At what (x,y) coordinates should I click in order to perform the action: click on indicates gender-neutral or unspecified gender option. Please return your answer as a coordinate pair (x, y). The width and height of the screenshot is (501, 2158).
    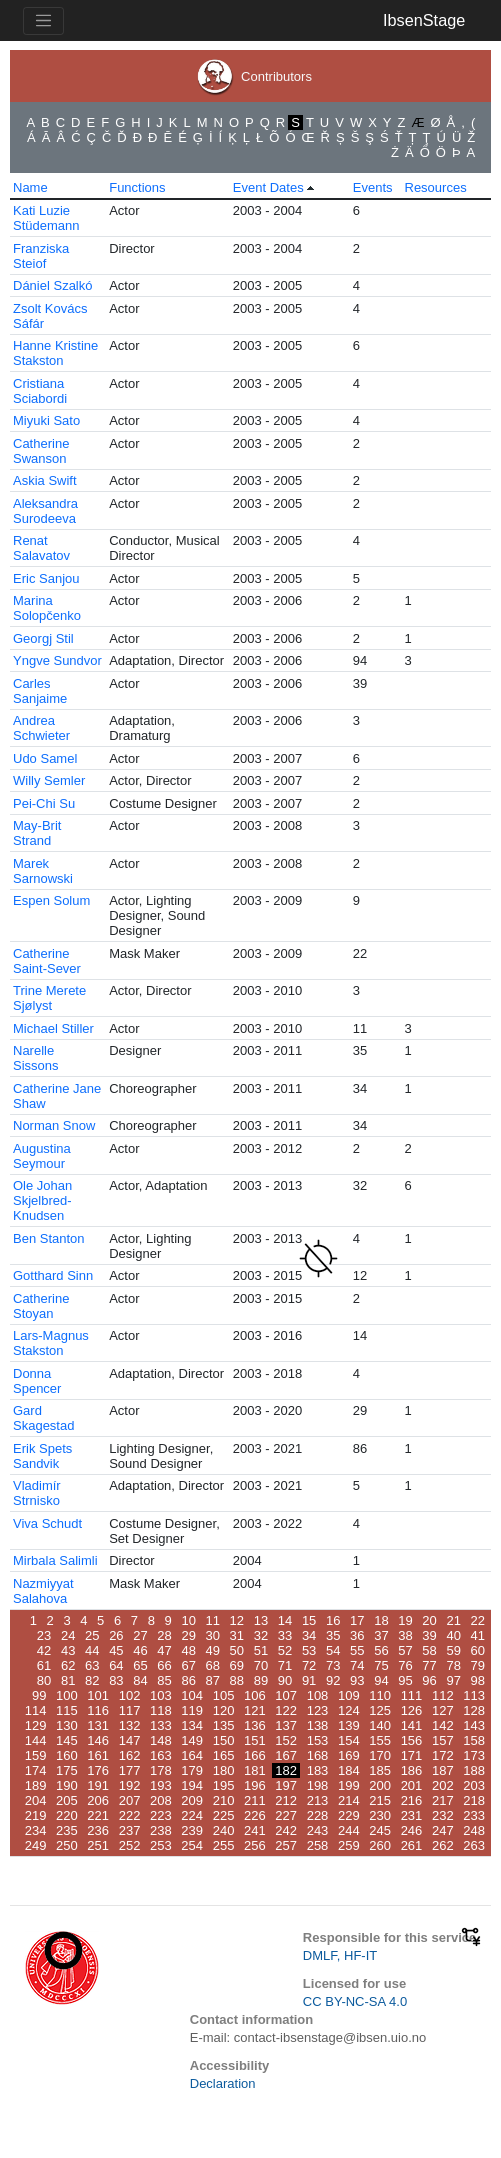
    Looking at the image, I should click on (63, 1950).